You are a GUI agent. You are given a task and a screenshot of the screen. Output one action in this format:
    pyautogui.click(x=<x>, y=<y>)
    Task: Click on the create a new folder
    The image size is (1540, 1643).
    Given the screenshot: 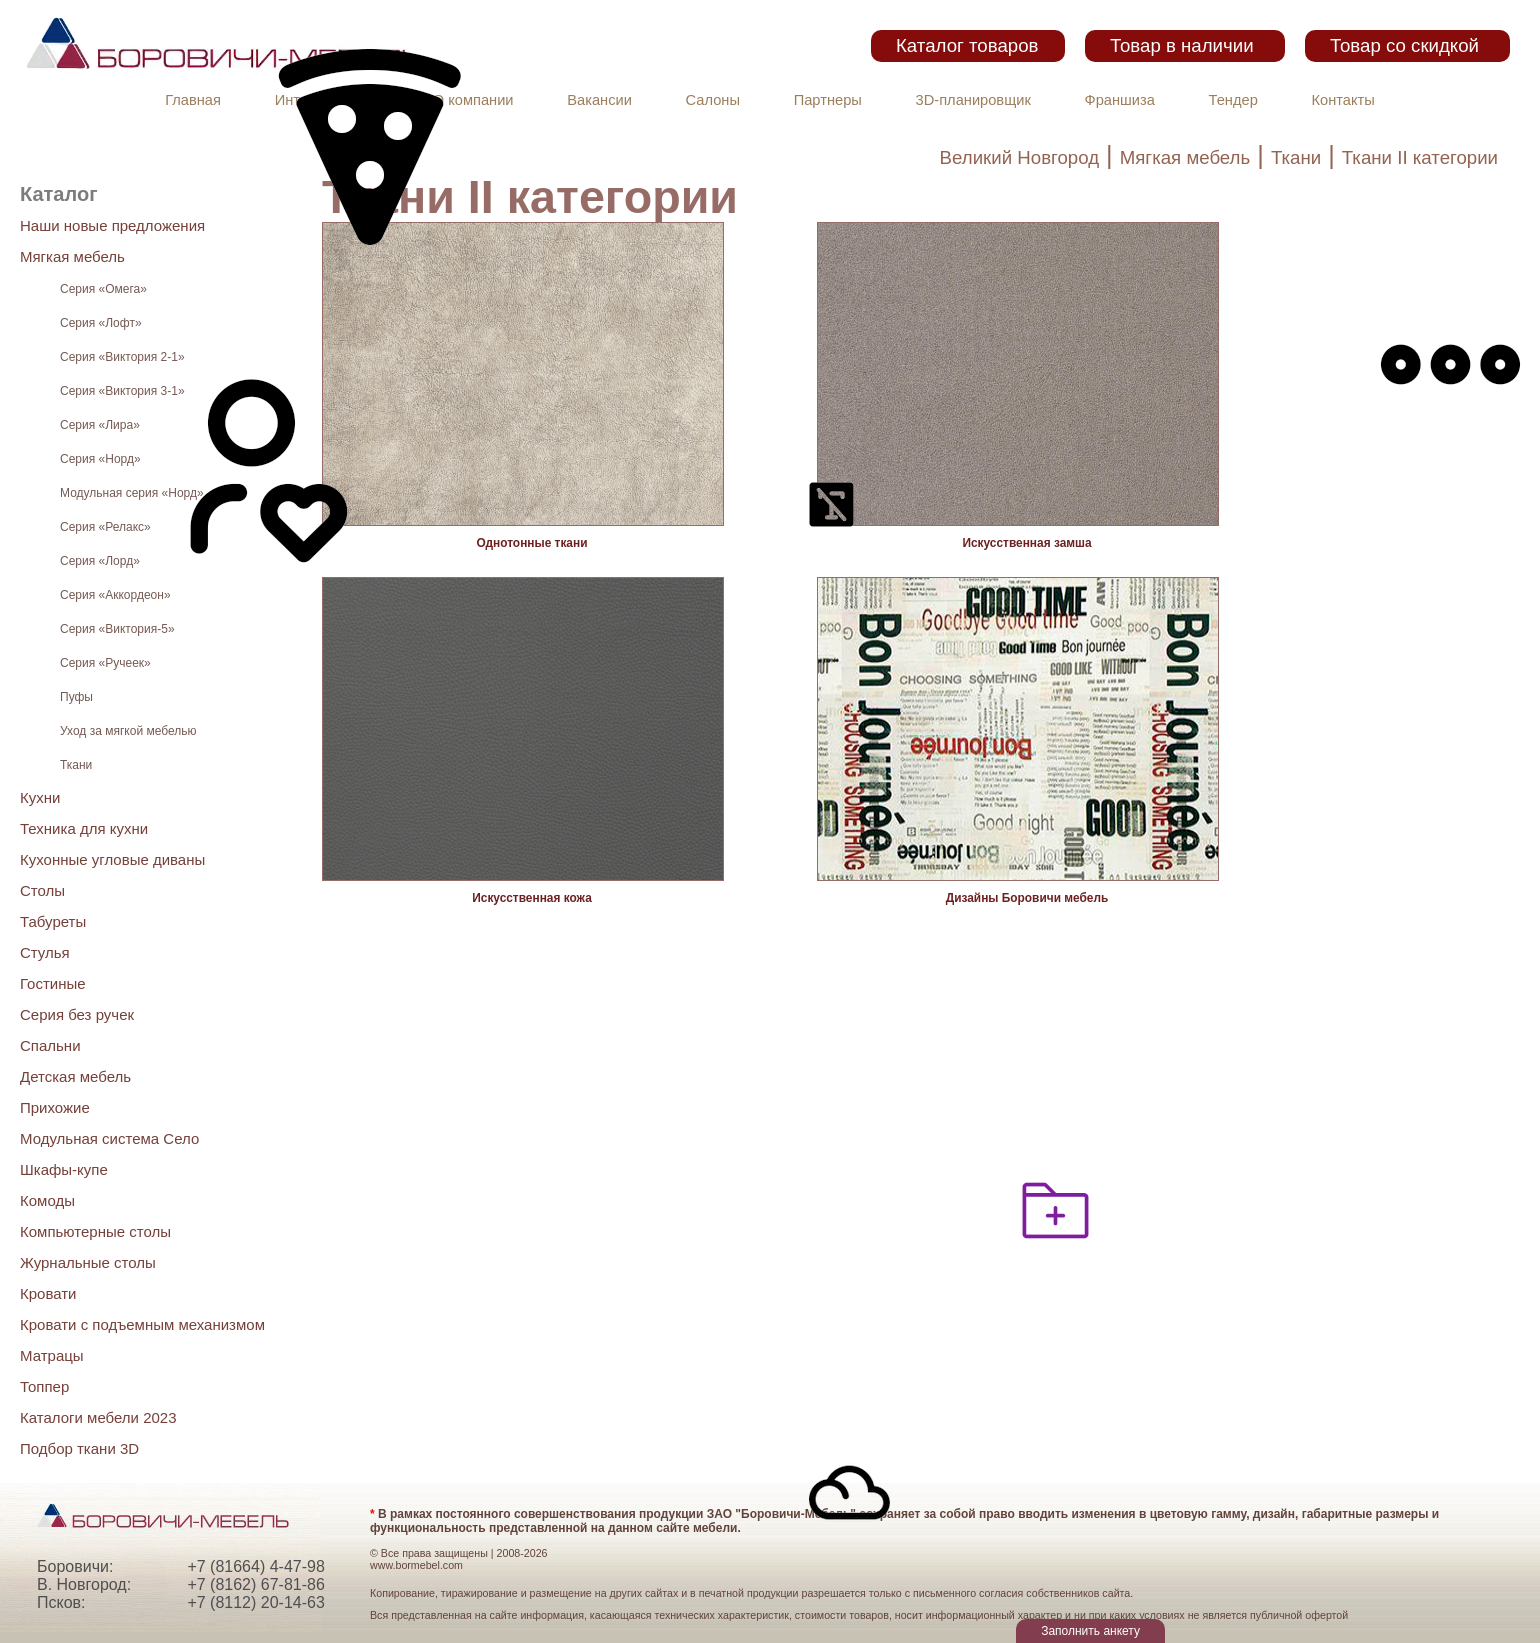 What is the action you would take?
    pyautogui.click(x=1055, y=1210)
    